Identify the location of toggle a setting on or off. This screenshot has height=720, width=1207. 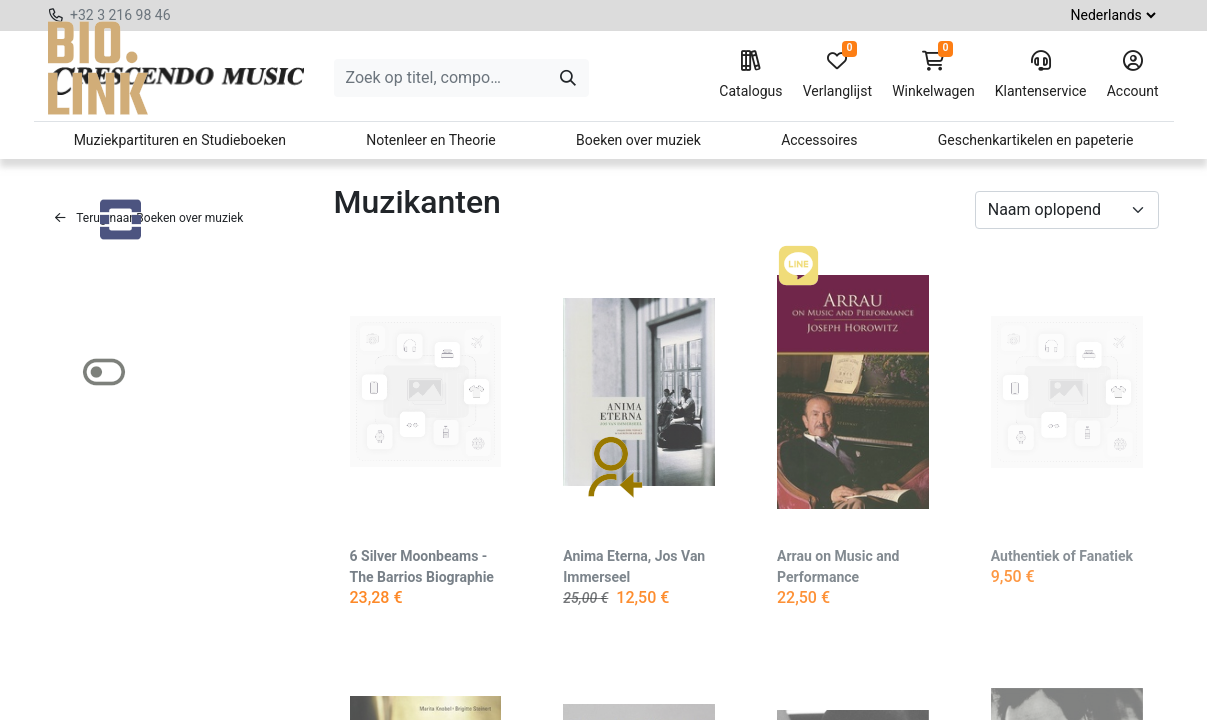
(104, 372).